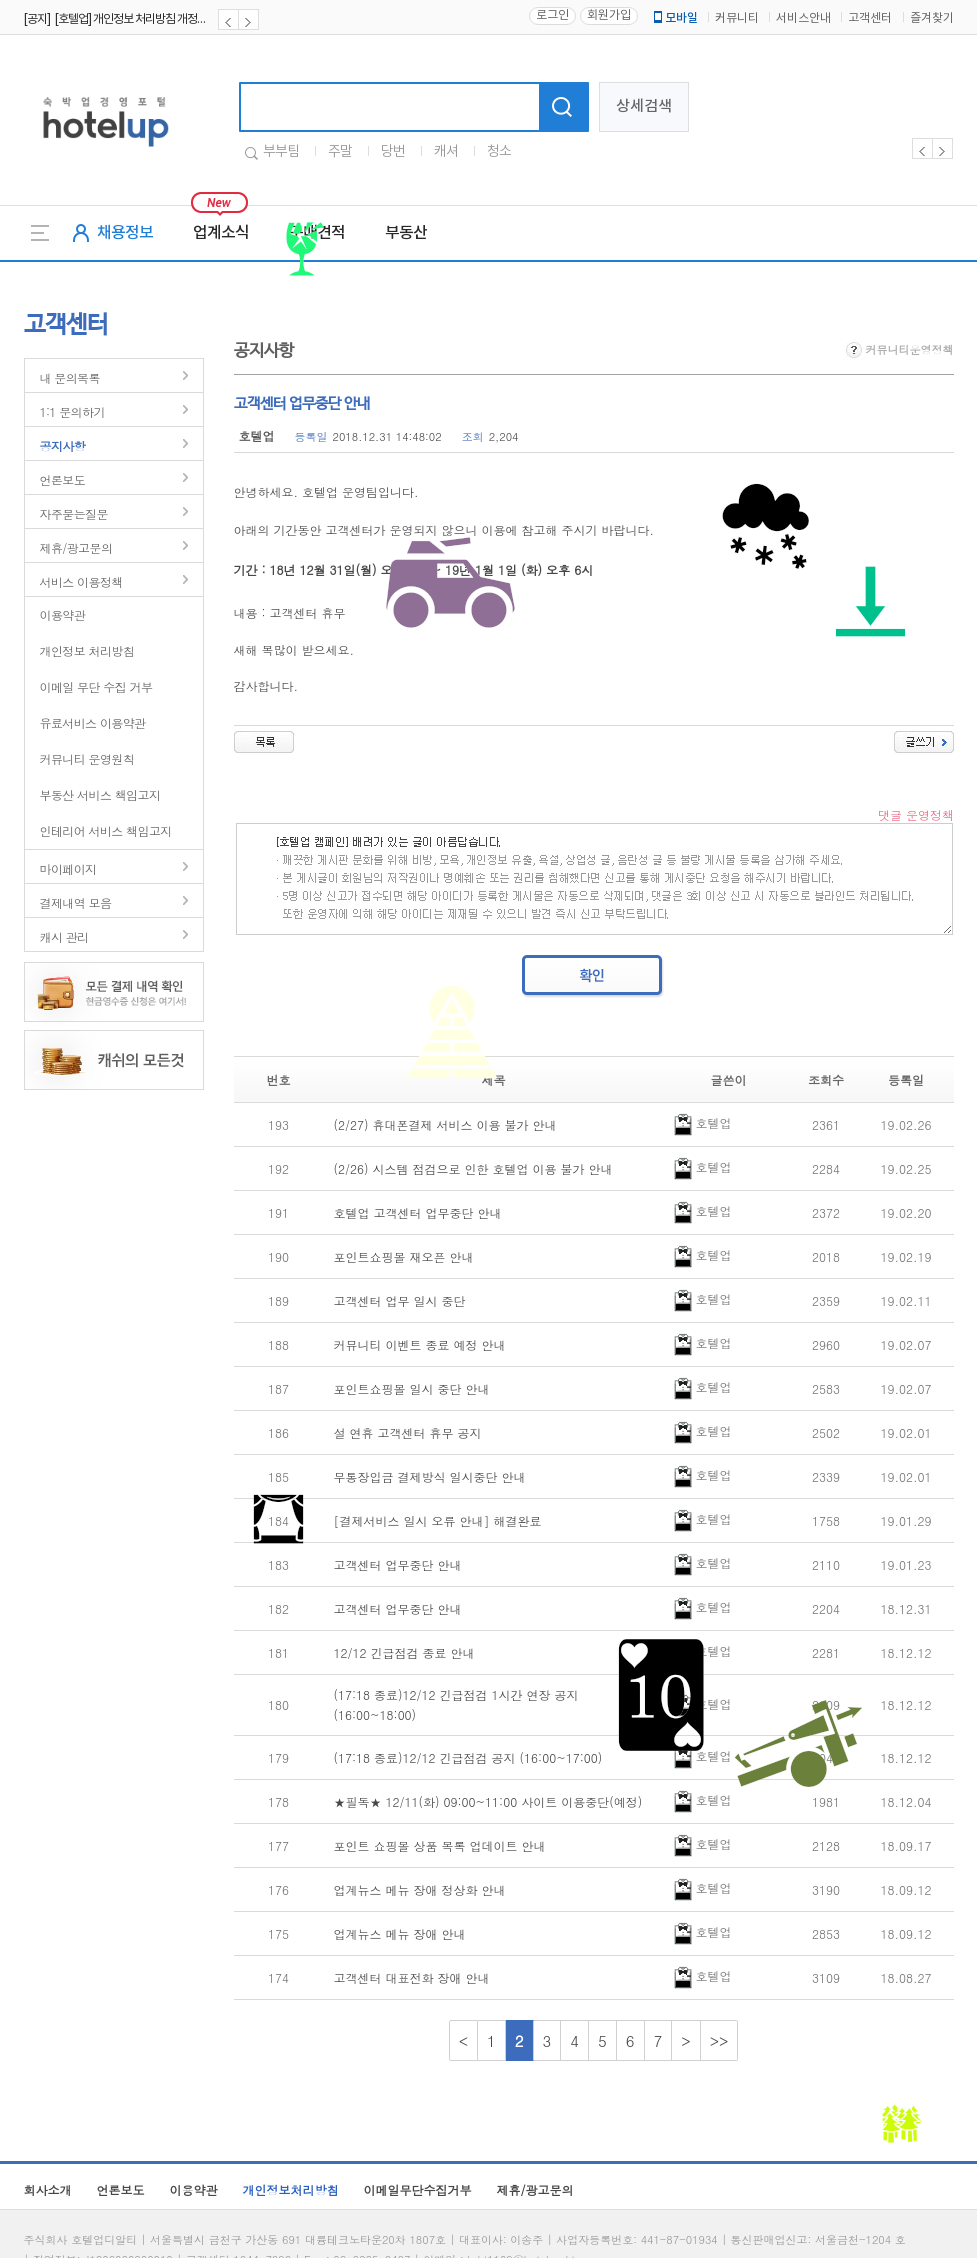 Image resolution: width=977 pixels, height=2258 pixels. What do you see at coordinates (870, 601) in the screenshot?
I see `download or save a file` at bounding box center [870, 601].